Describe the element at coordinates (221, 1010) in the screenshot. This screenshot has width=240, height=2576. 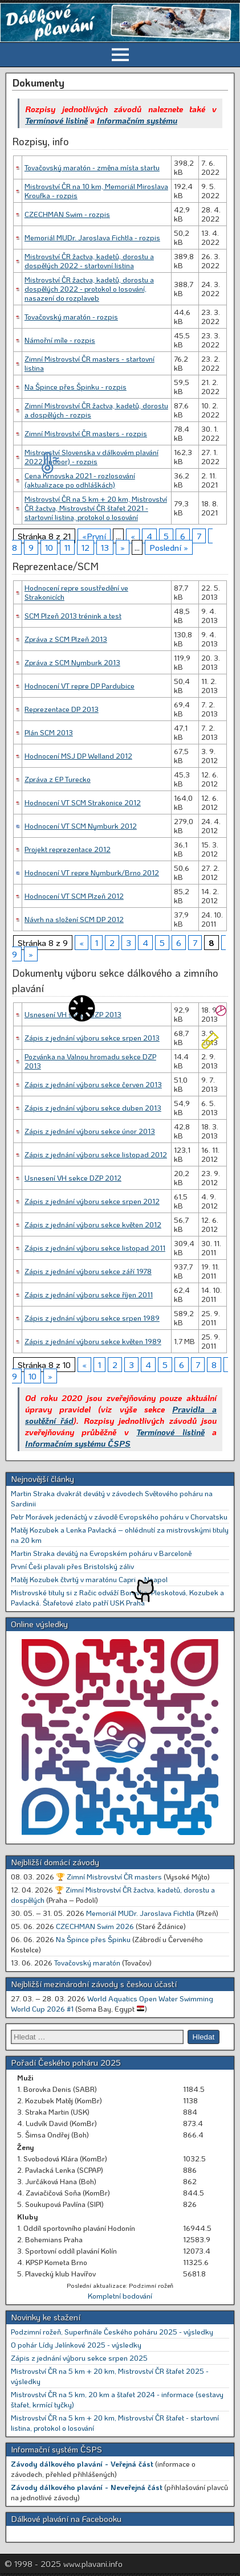
I see `view analytics or statistics breakdown` at that location.